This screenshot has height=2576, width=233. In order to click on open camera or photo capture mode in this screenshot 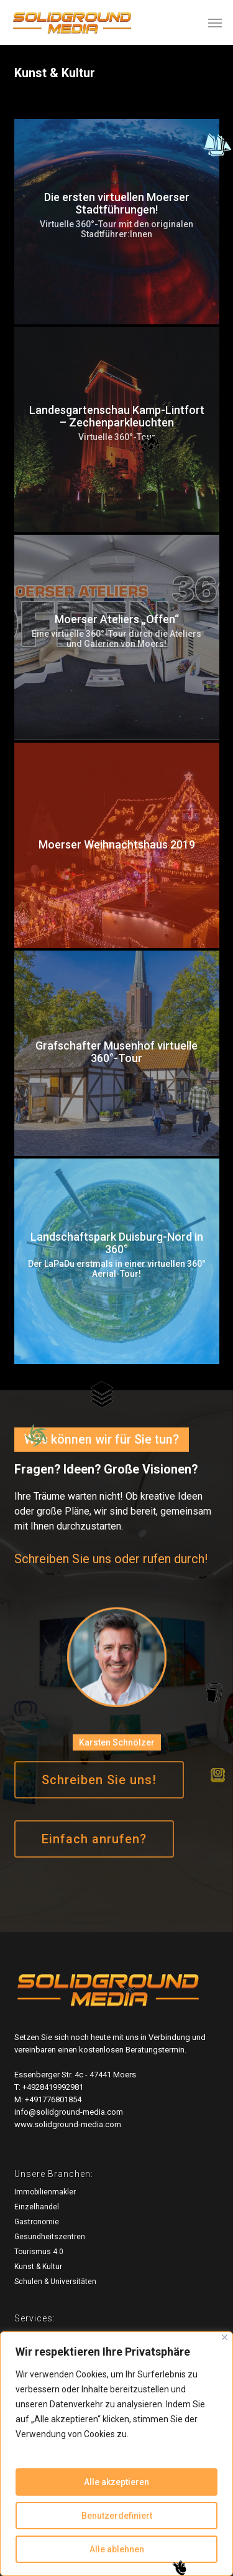, I will do `click(217, 1775)`.